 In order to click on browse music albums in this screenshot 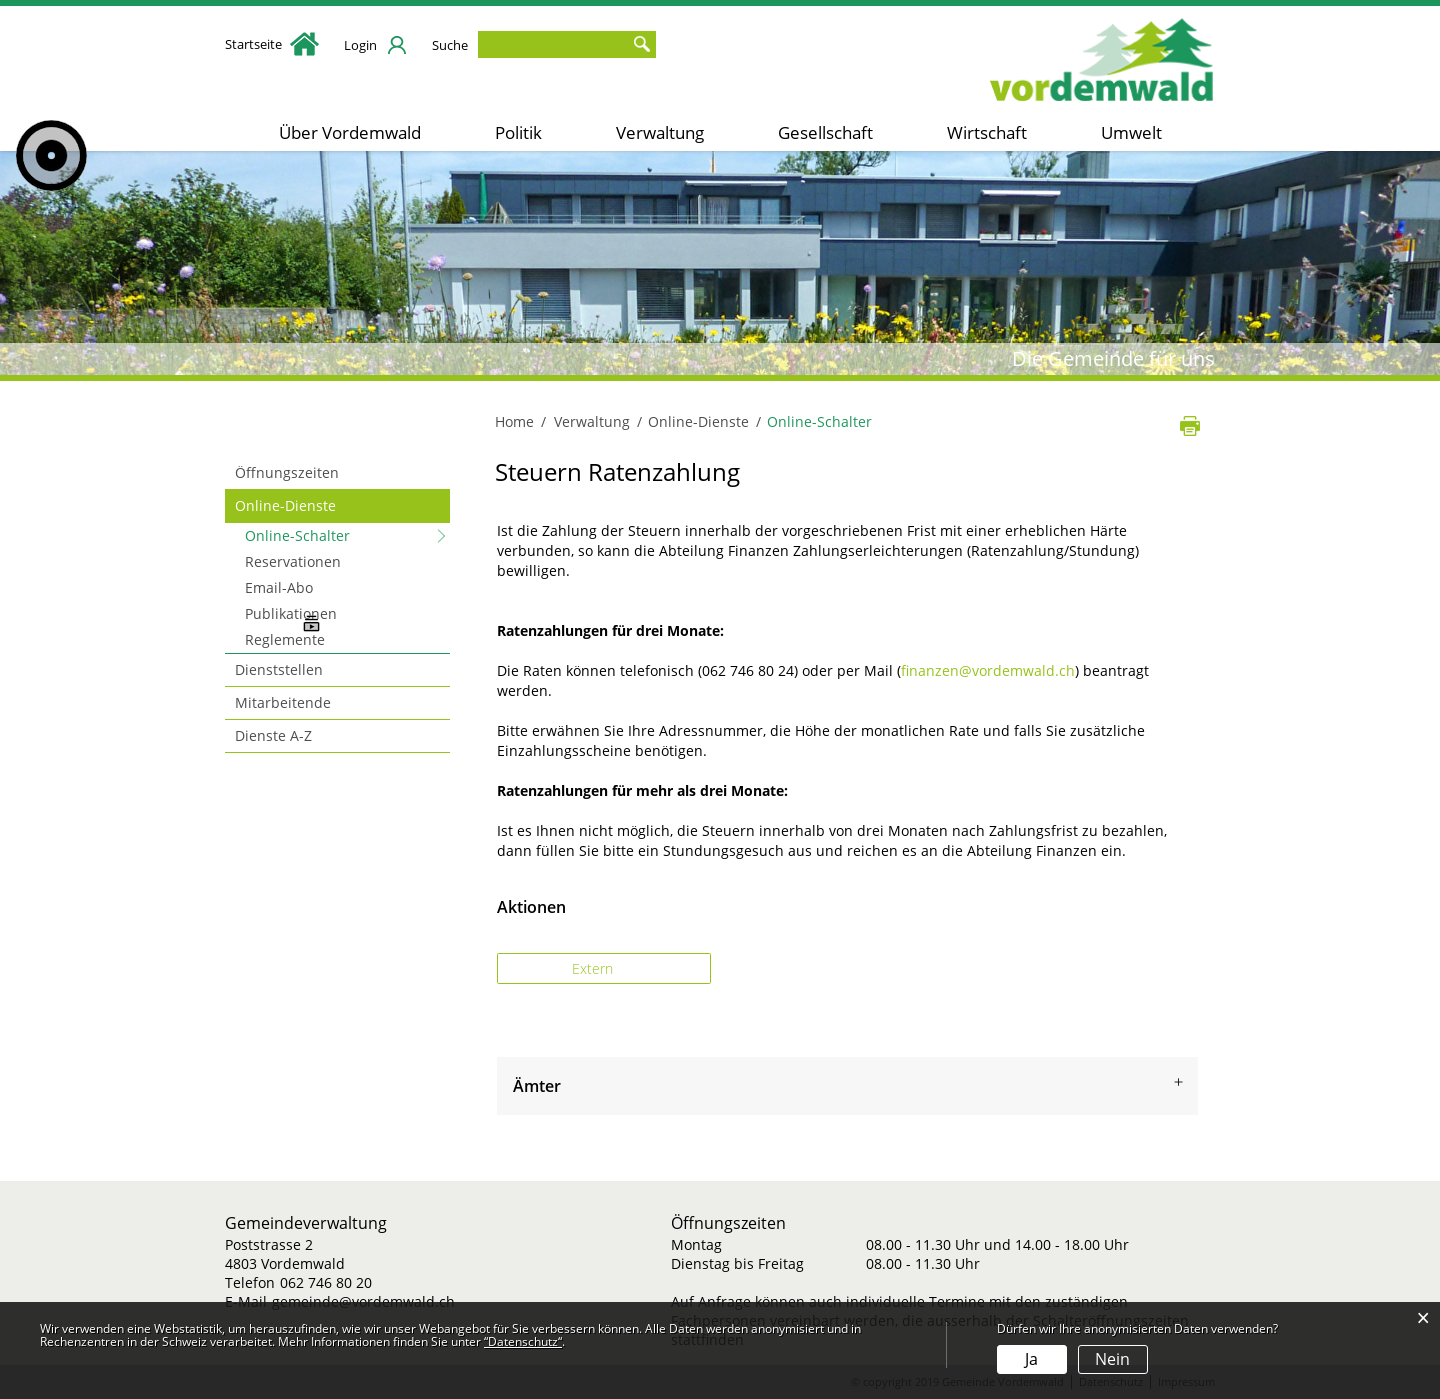, I will do `click(51, 155)`.